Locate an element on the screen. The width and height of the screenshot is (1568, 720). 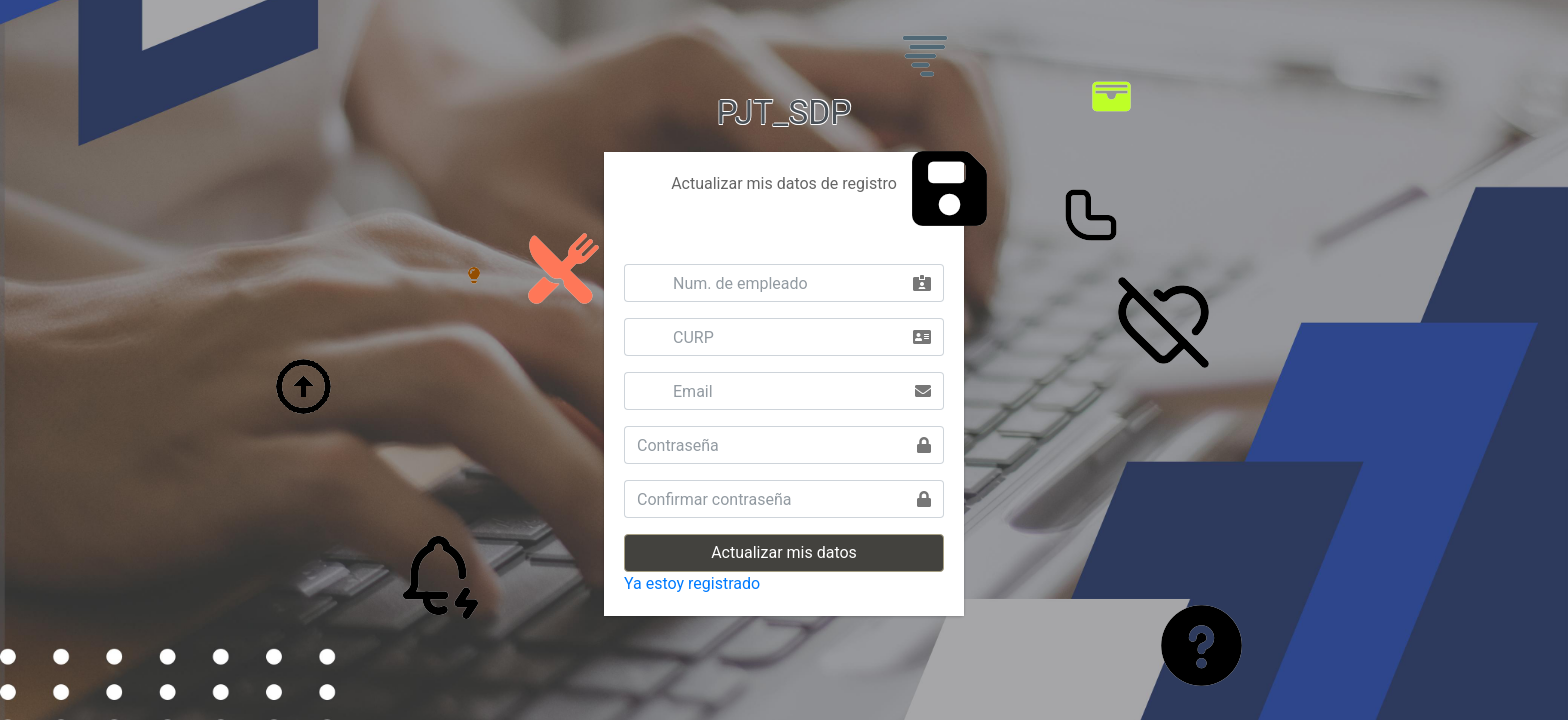
access tips or helpful suggestions is located at coordinates (474, 275).